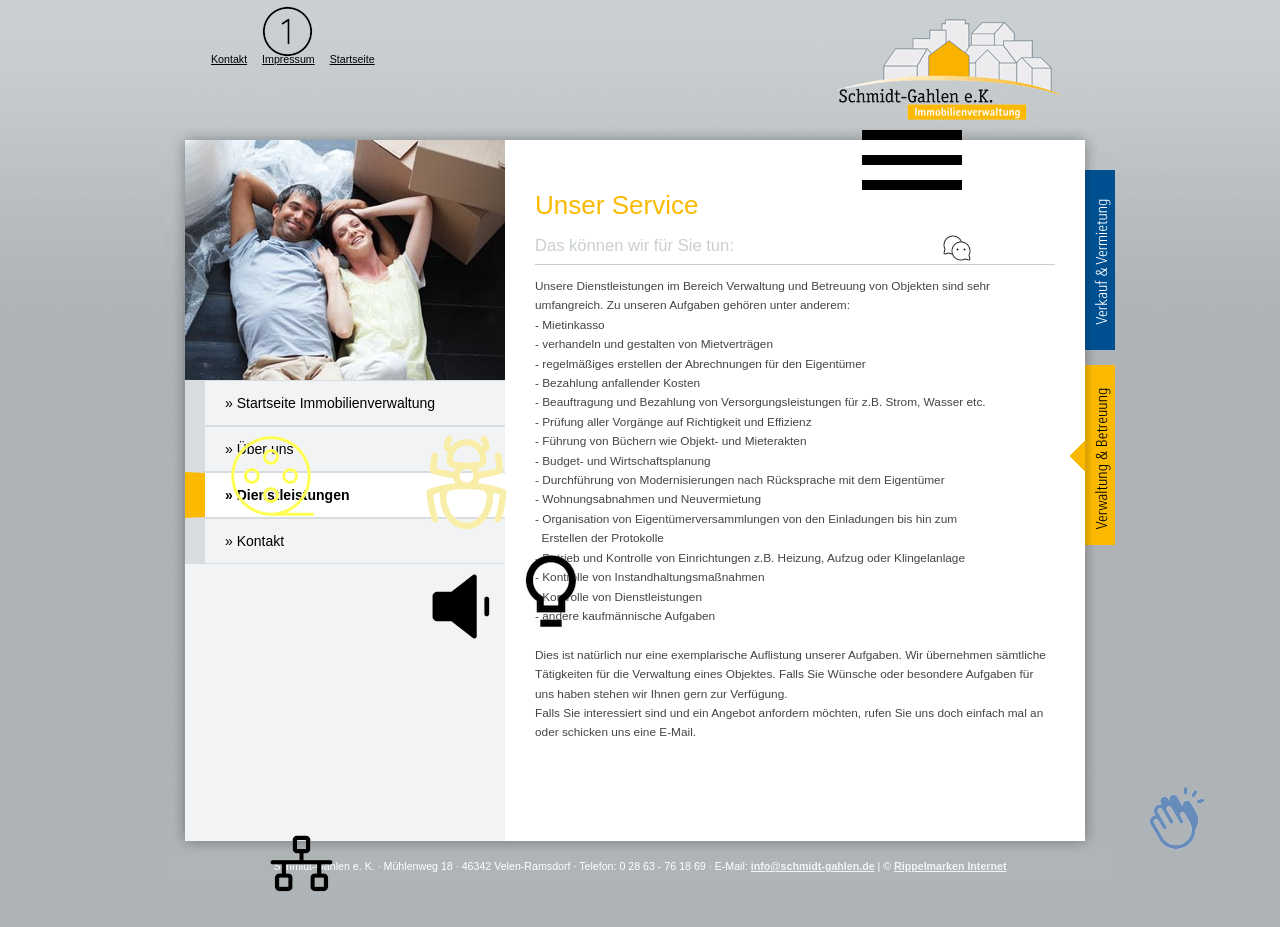  Describe the element at coordinates (912, 160) in the screenshot. I see `open navigation menu` at that location.